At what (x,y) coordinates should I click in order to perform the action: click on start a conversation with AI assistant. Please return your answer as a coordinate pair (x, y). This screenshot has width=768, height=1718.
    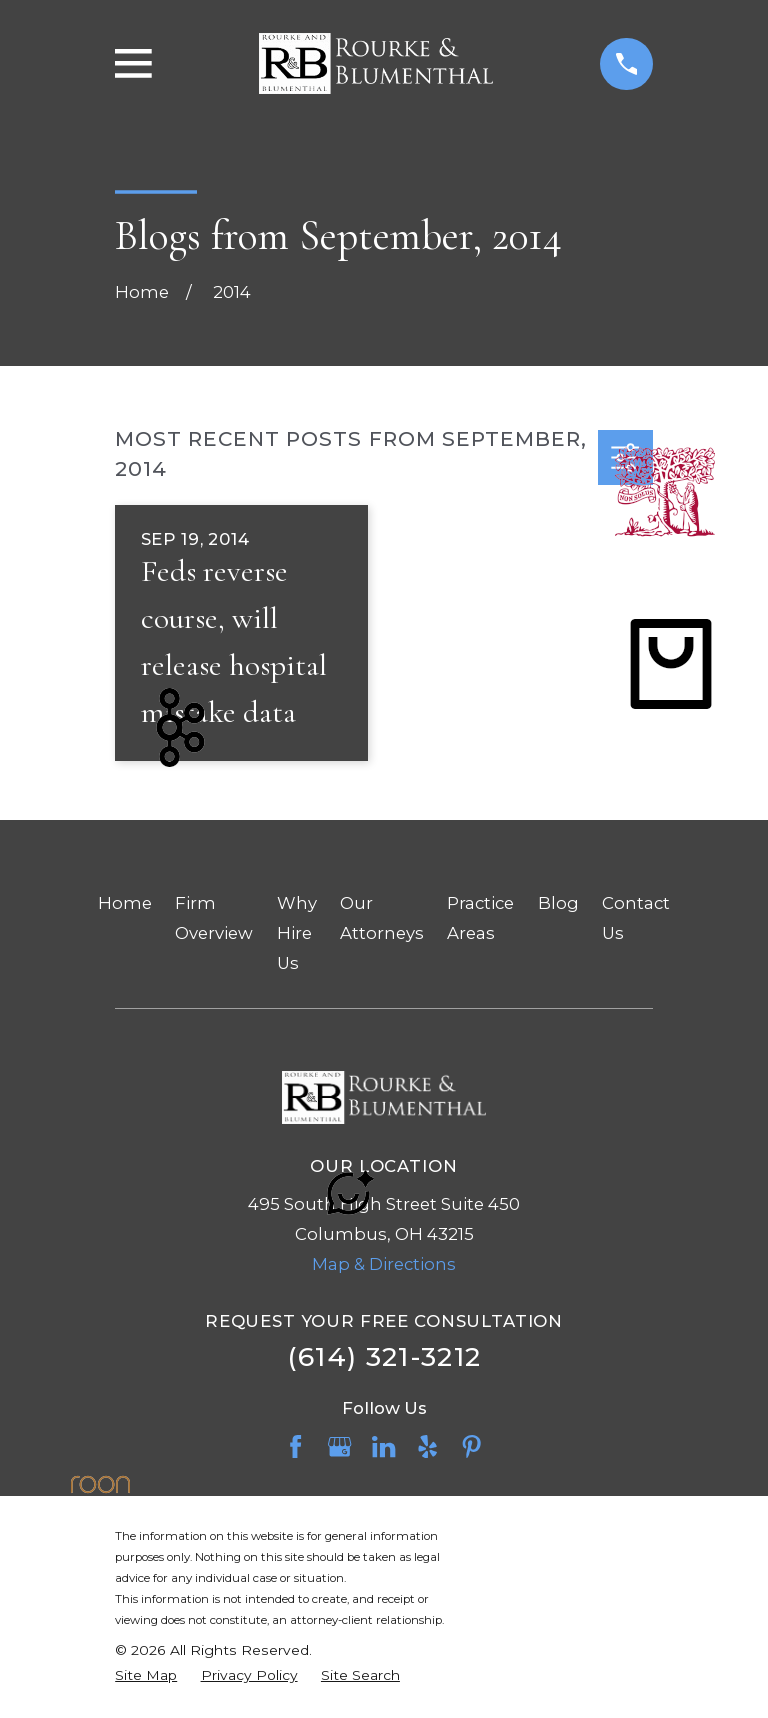
    Looking at the image, I should click on (348, 1193).